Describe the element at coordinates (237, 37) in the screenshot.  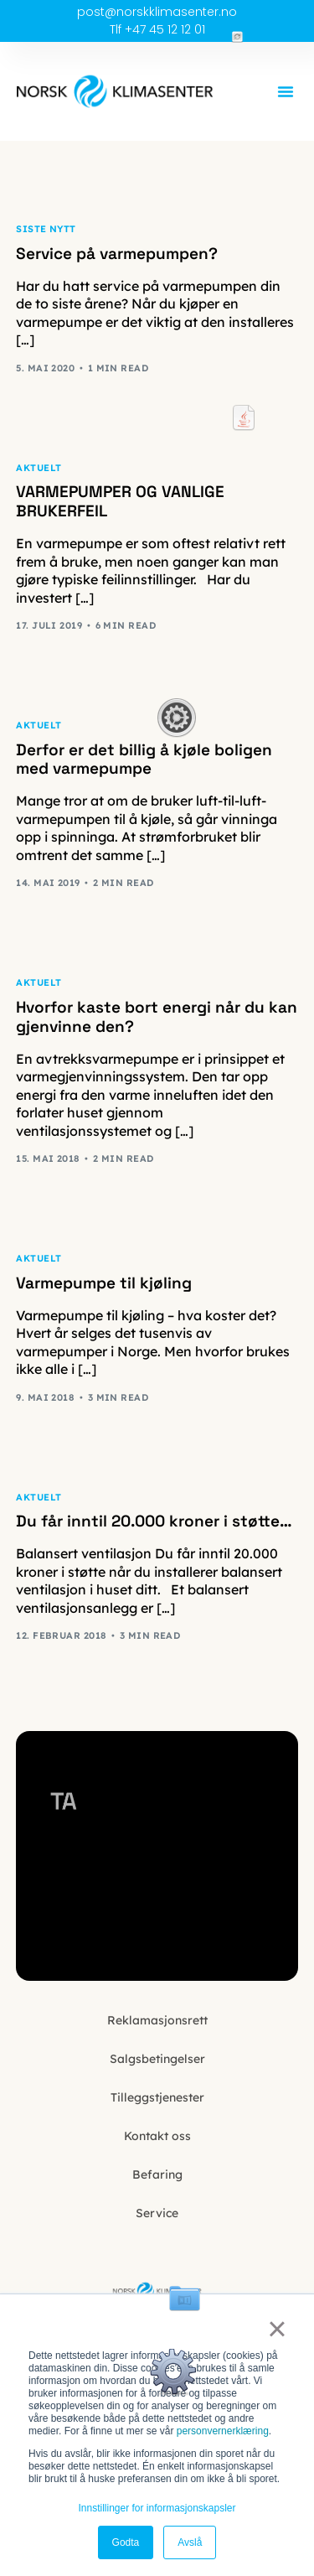
I see `indicates content is currently syncing` at that location.